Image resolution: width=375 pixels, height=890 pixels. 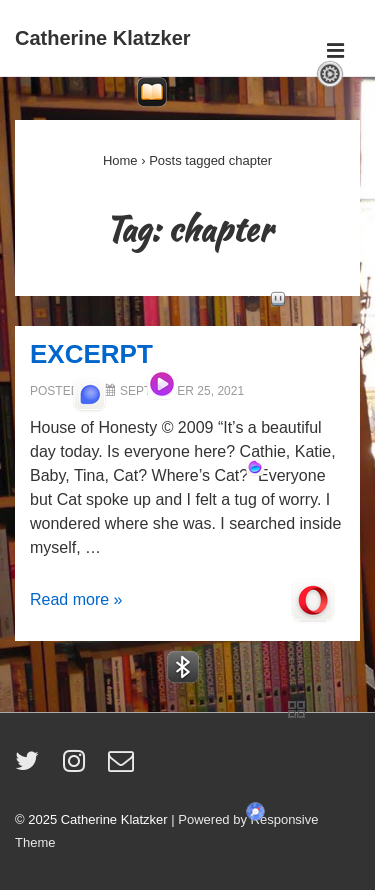 I want to click on open the texts messaging app, so click(x=89, y=394).